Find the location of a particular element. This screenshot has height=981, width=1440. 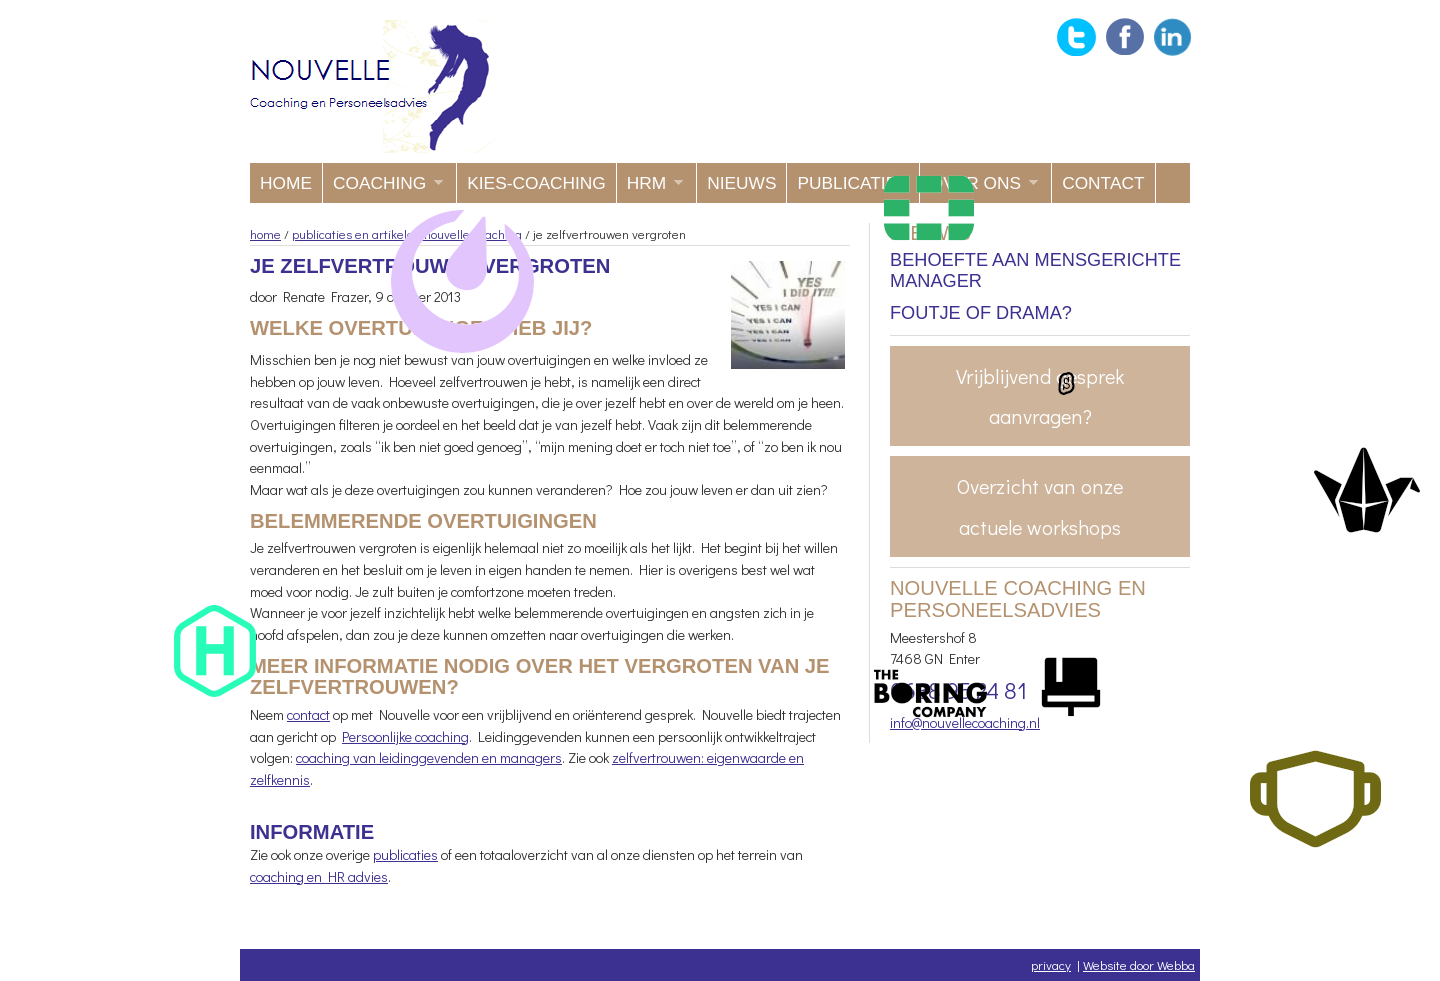

open scratch programming environment is located at coordinates (1066, 383).